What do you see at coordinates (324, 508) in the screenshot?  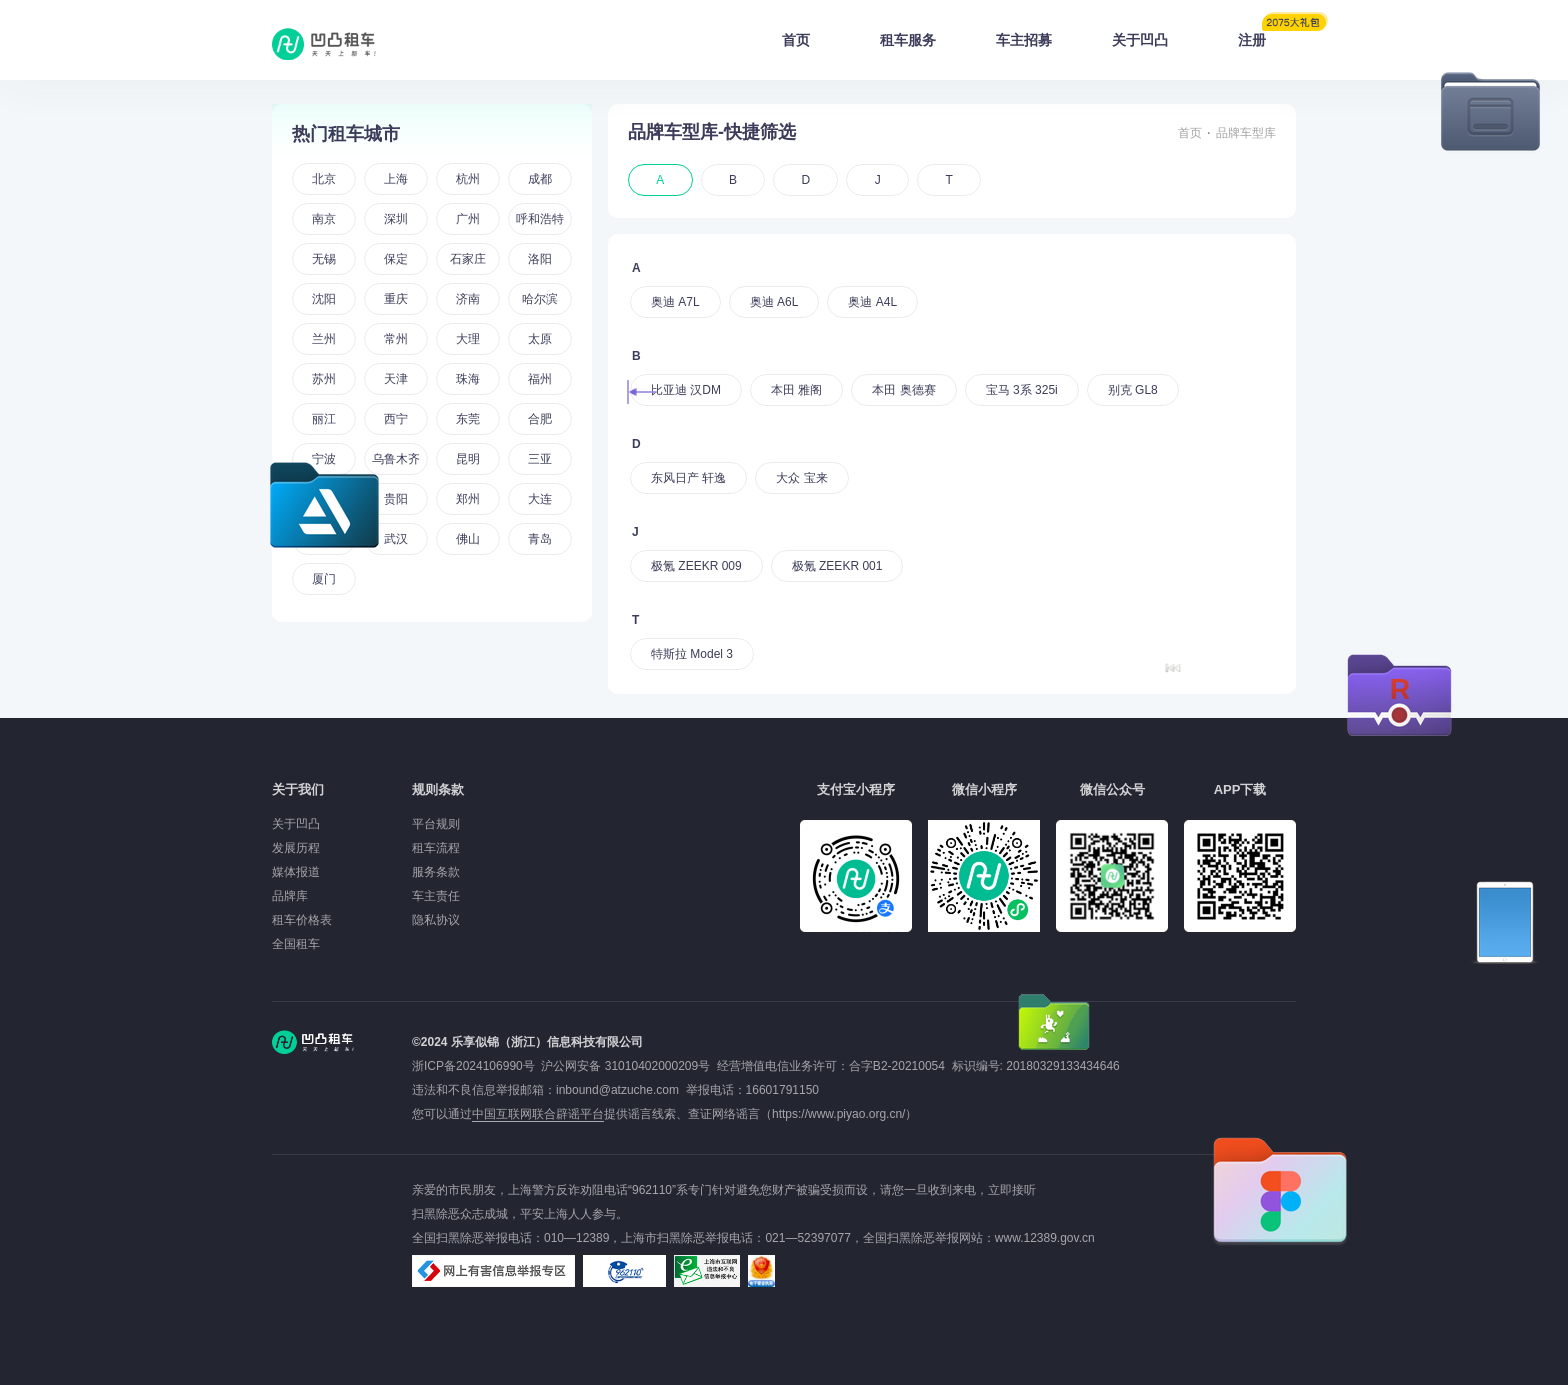 I see `folder for artstation project files` at bounding box center [324, 508].